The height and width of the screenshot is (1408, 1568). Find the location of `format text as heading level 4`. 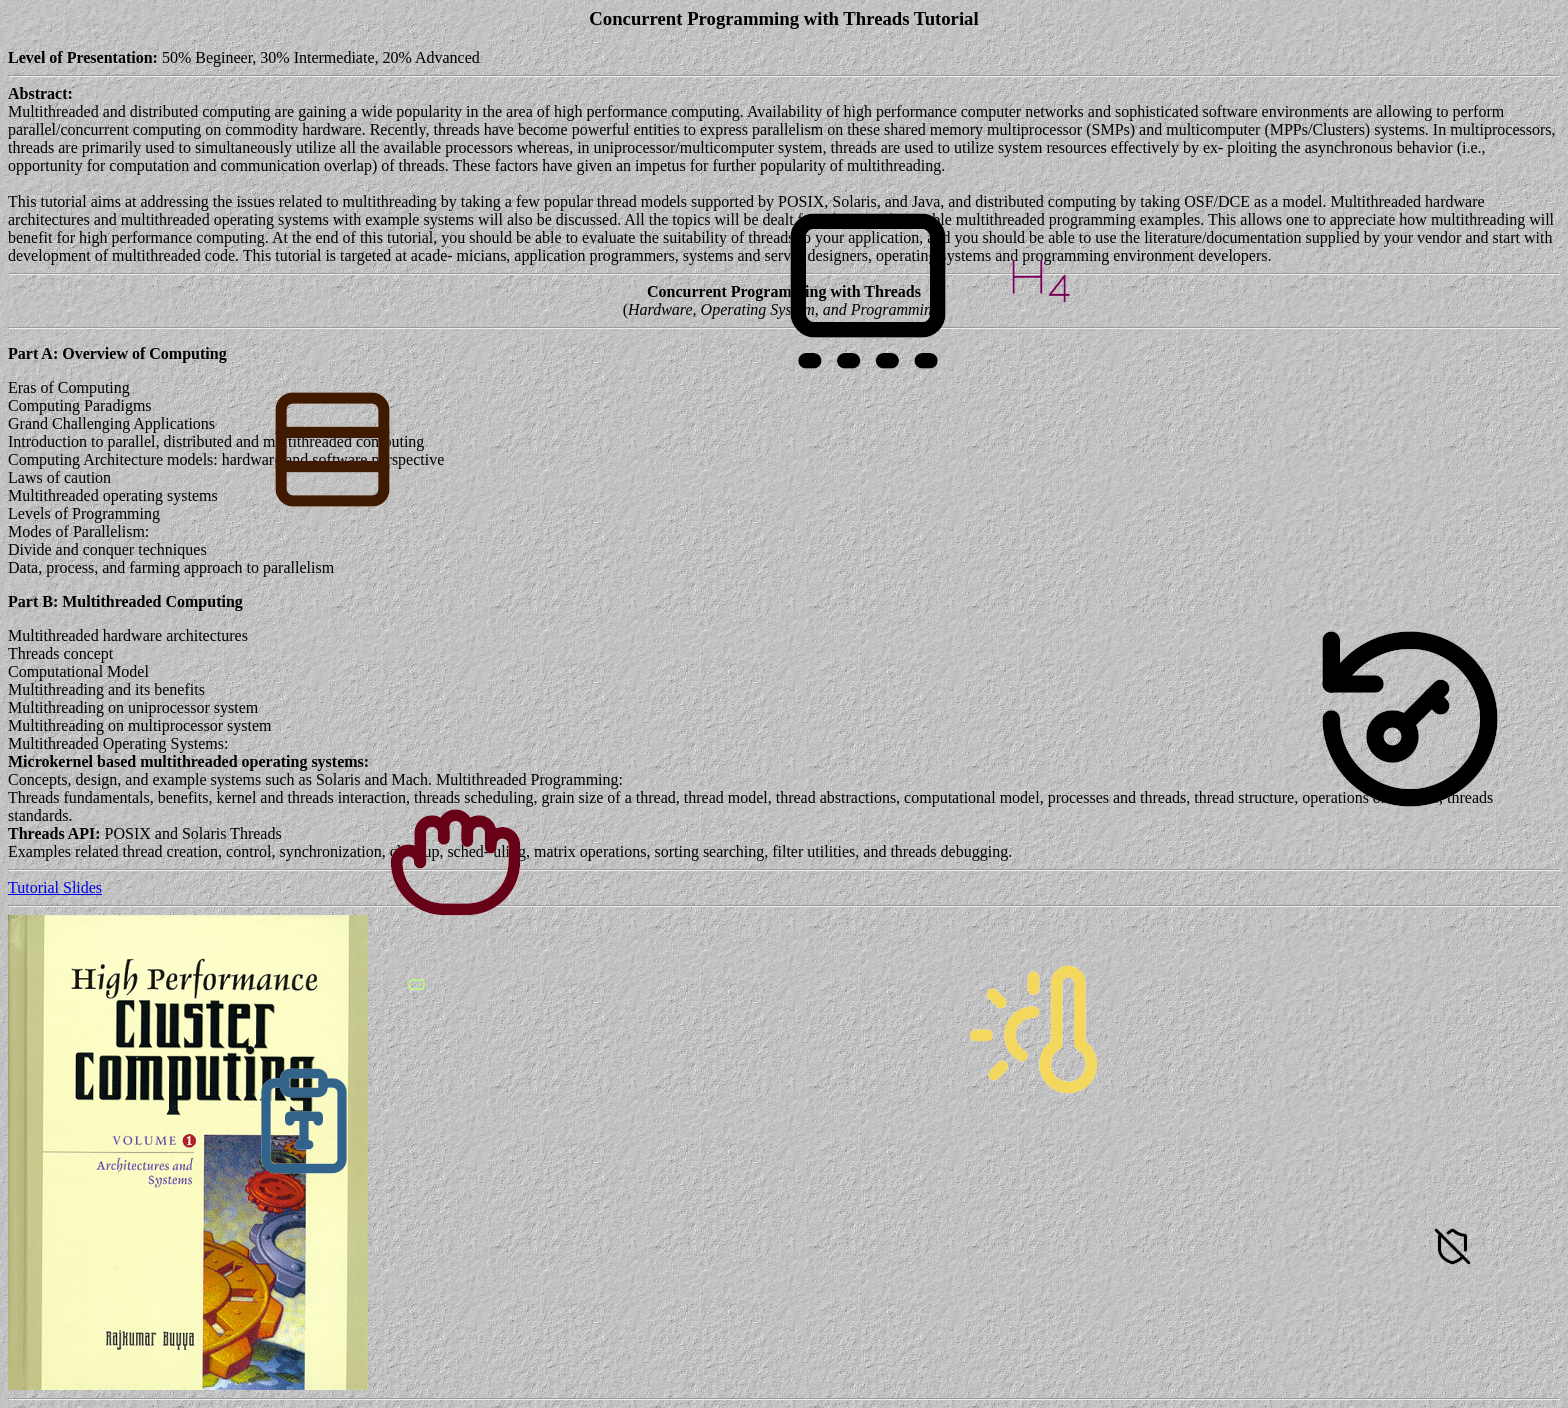

format text as heading level 4 is located at coordinates (1037, 280).